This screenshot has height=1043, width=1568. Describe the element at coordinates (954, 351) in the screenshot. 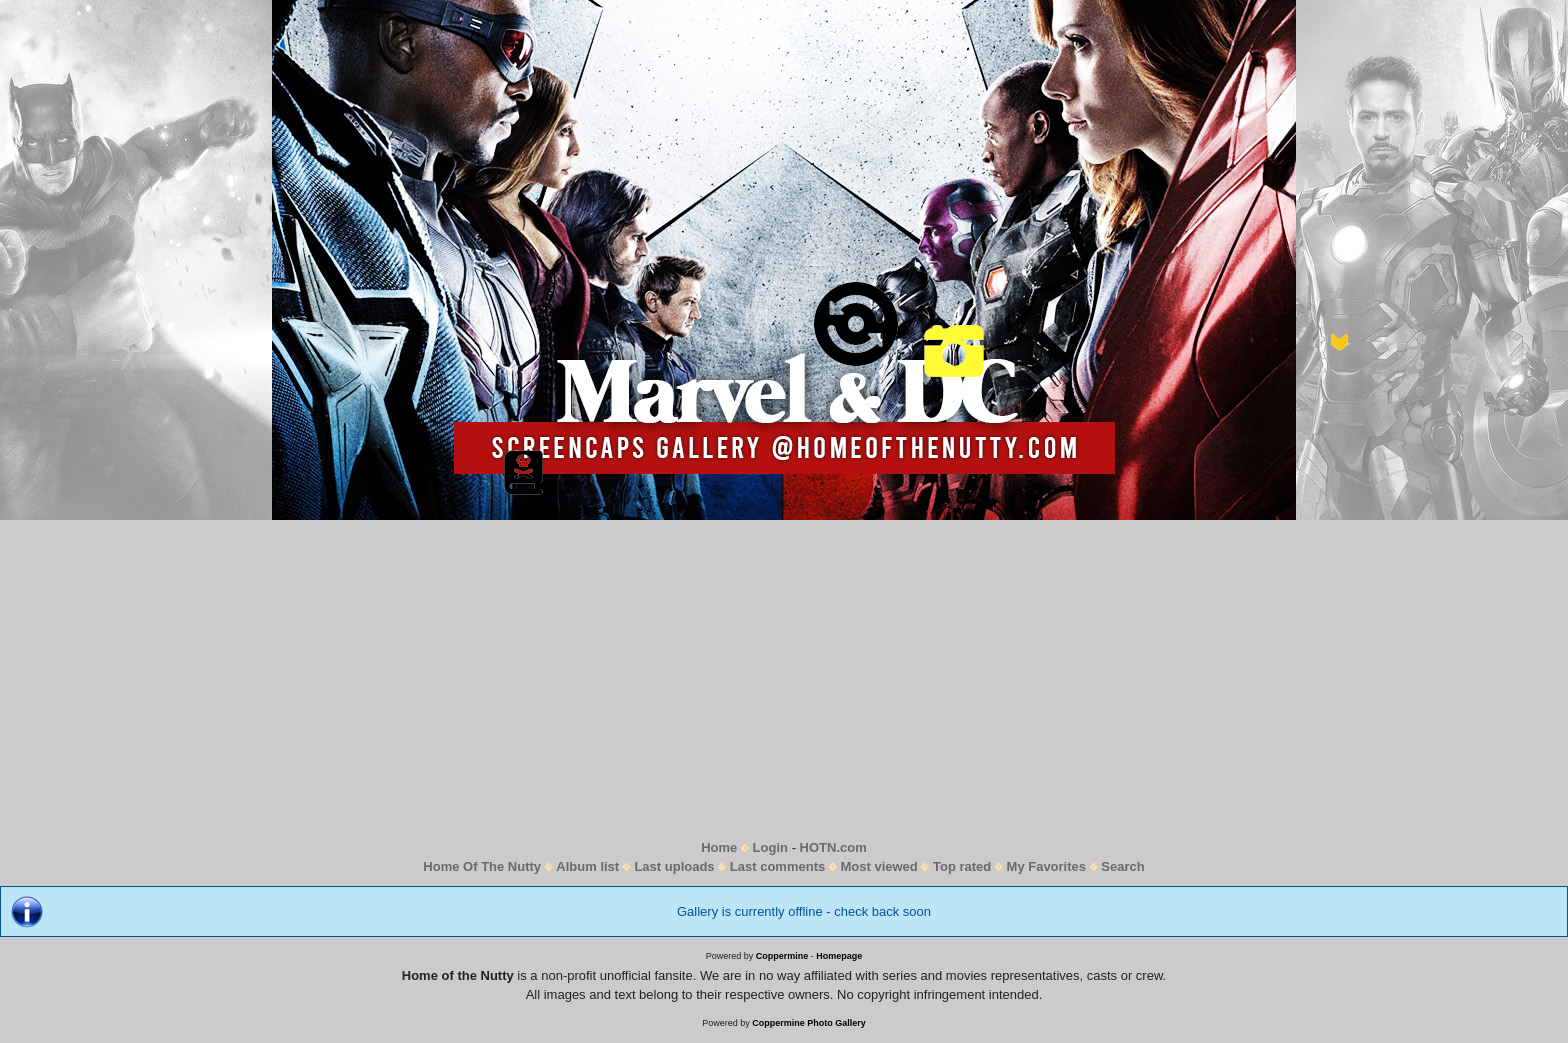

I see `take a photo` at that location.